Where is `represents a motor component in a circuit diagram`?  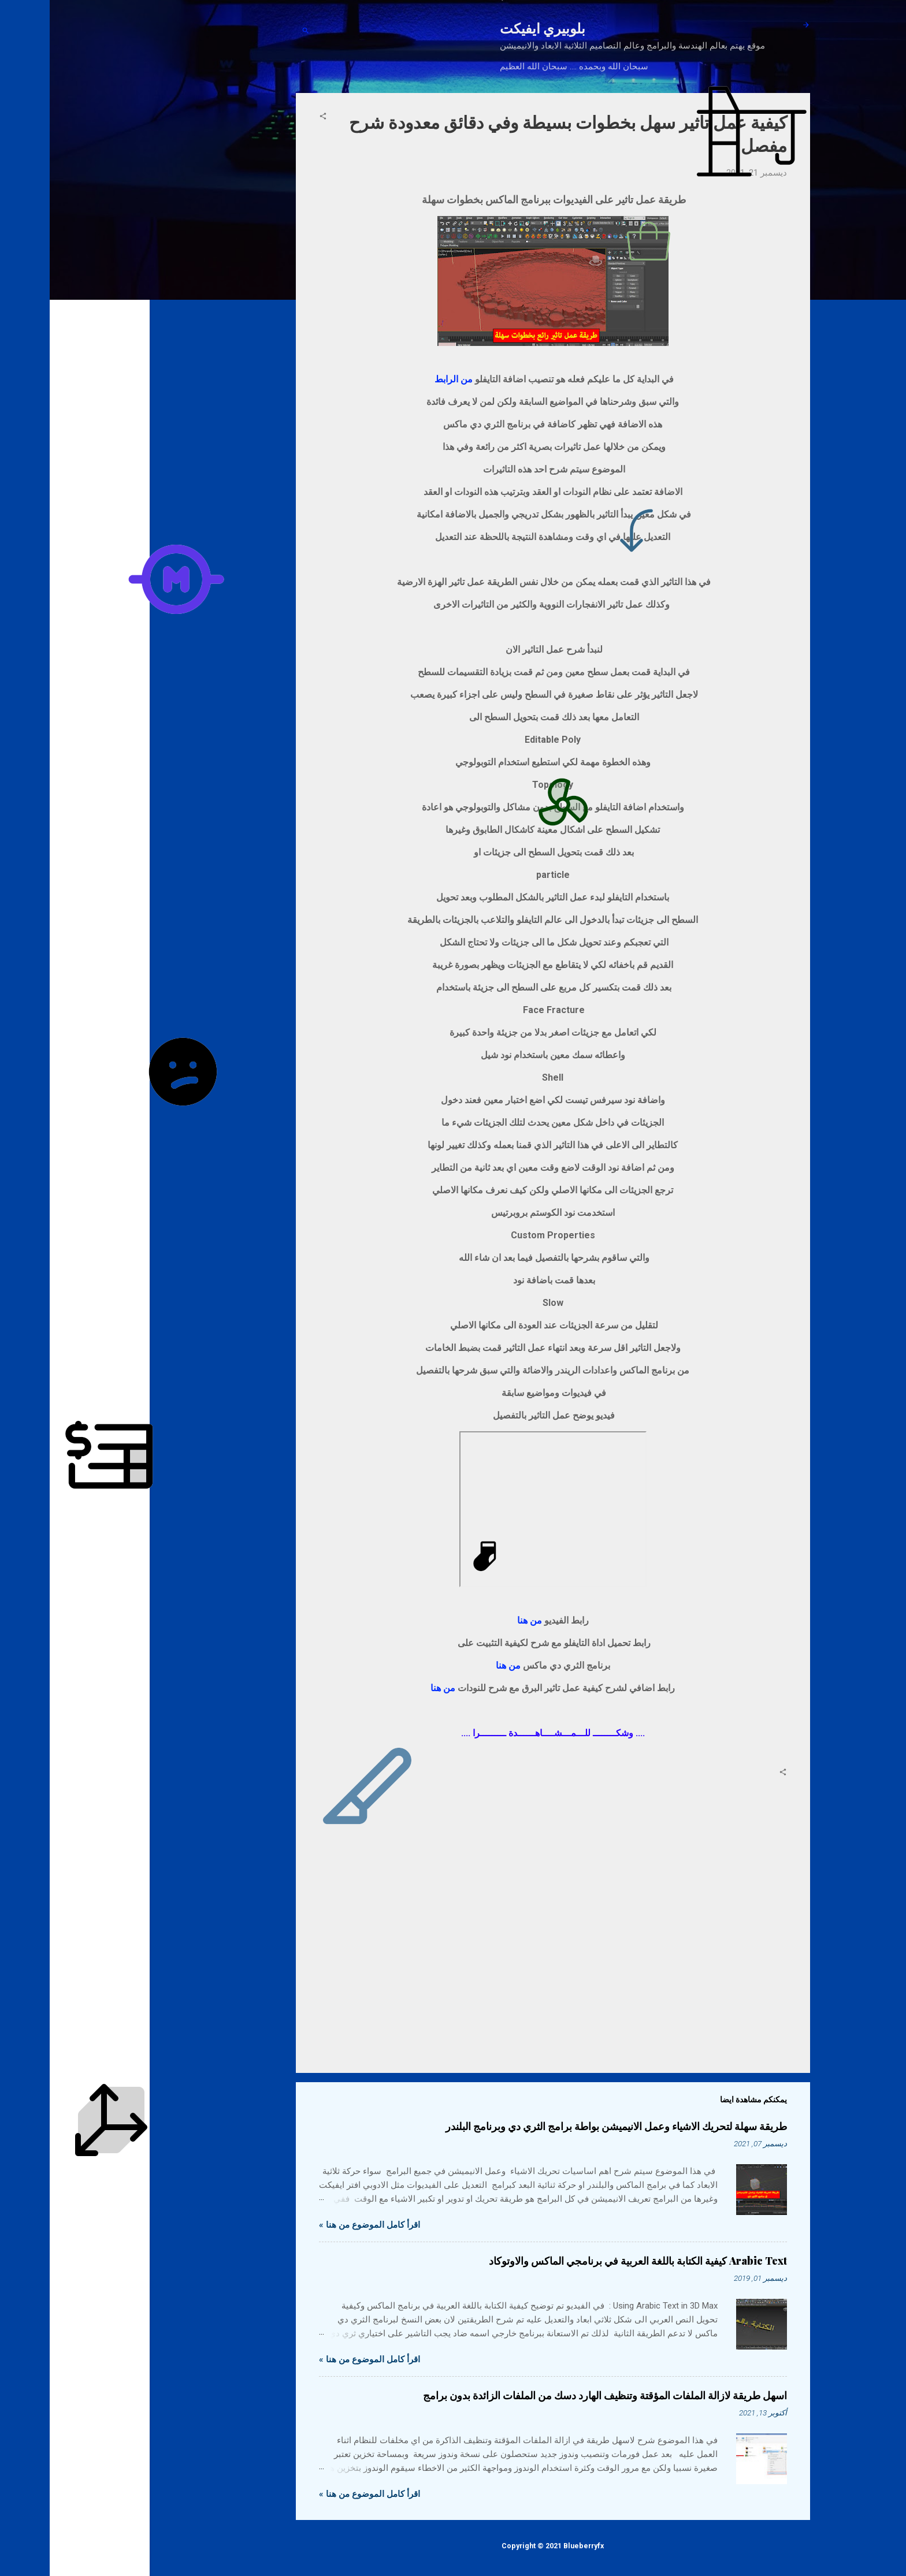
represents a motor component in a circuit diagram is located at coordinates (176, 579).